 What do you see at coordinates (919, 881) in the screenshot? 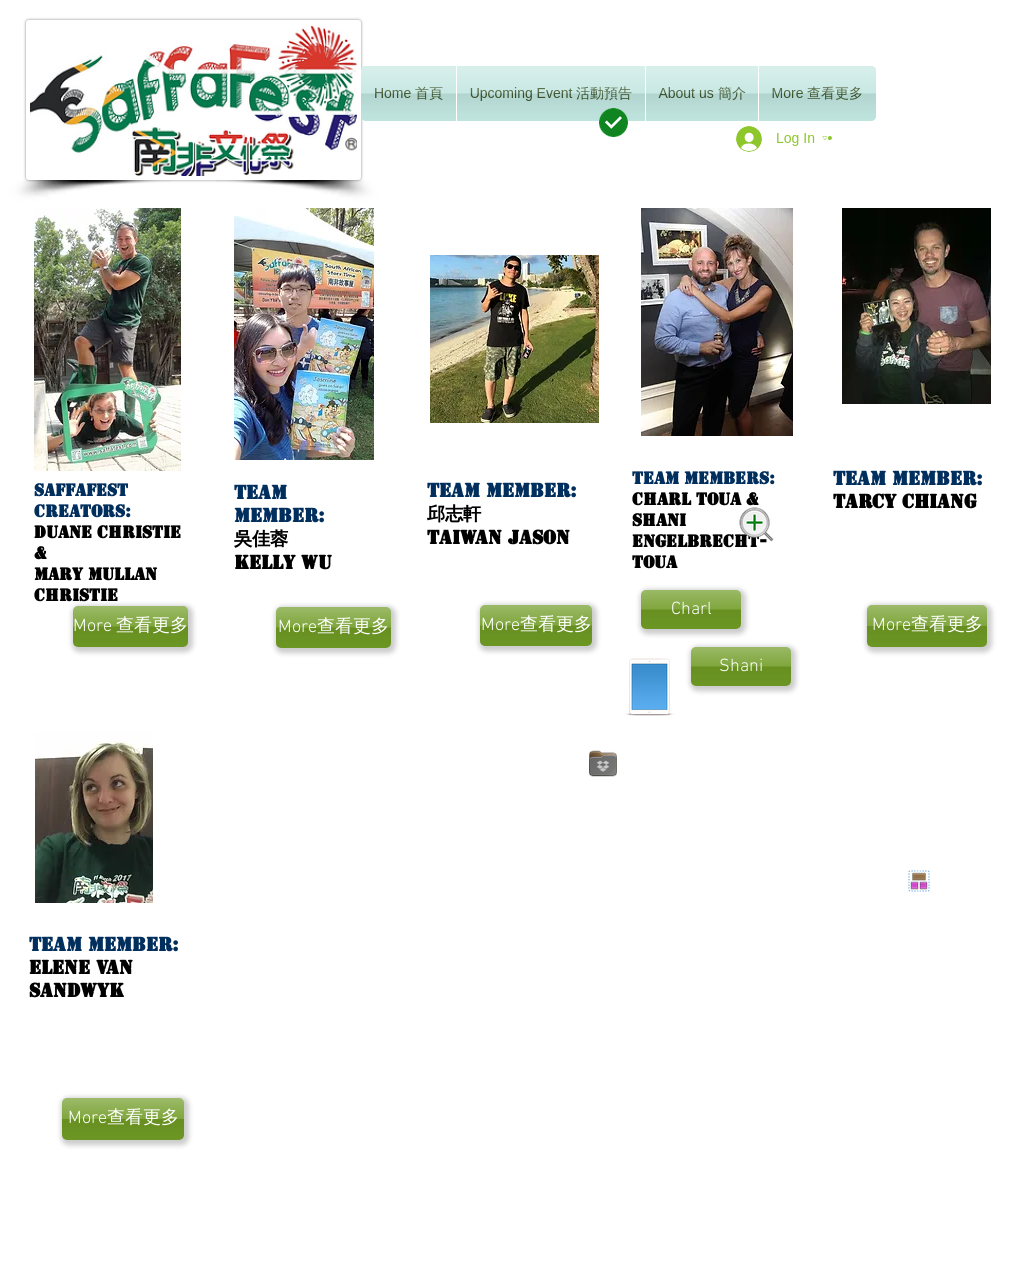
I see `select all items in the current view` at bounding box center [919, 881].